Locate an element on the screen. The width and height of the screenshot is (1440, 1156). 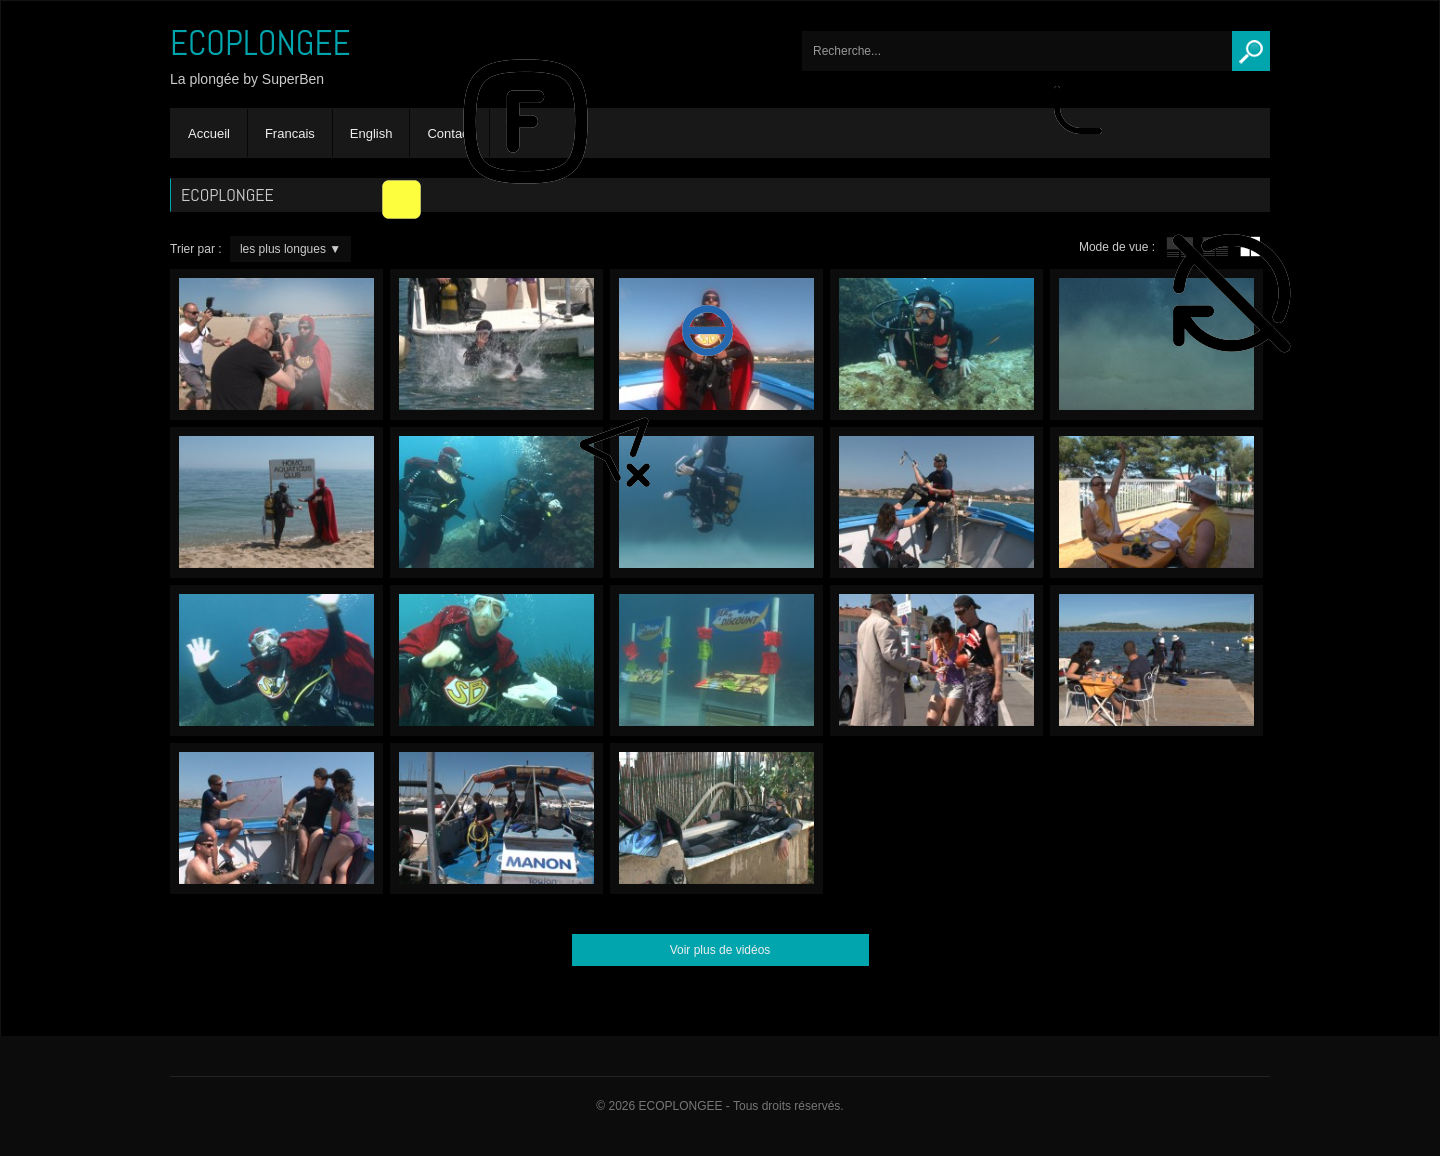
location services unavailable or disabled is located at coordinates (614, 451).